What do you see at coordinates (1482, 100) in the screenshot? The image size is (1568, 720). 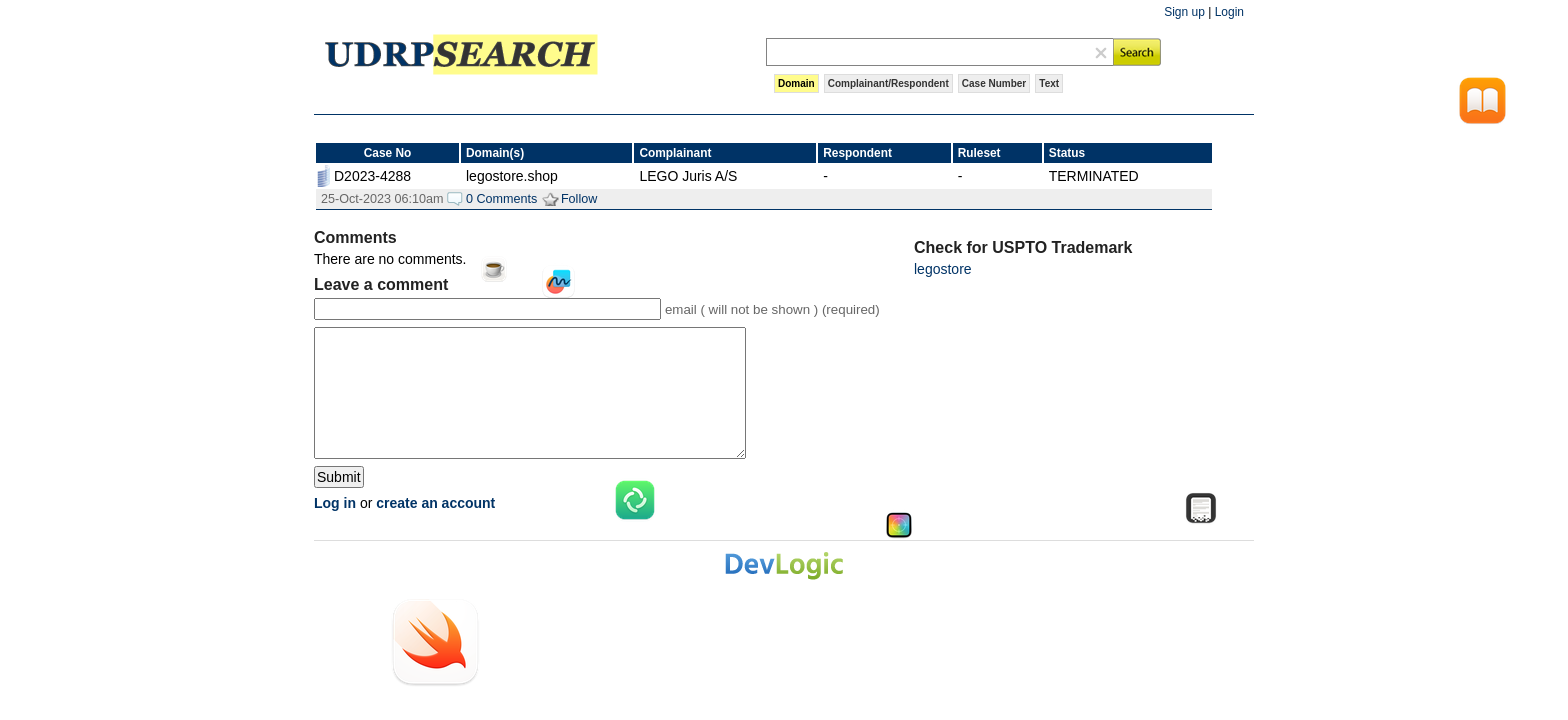 I see `open Apple Books app` at bounding box center [1482, 100].